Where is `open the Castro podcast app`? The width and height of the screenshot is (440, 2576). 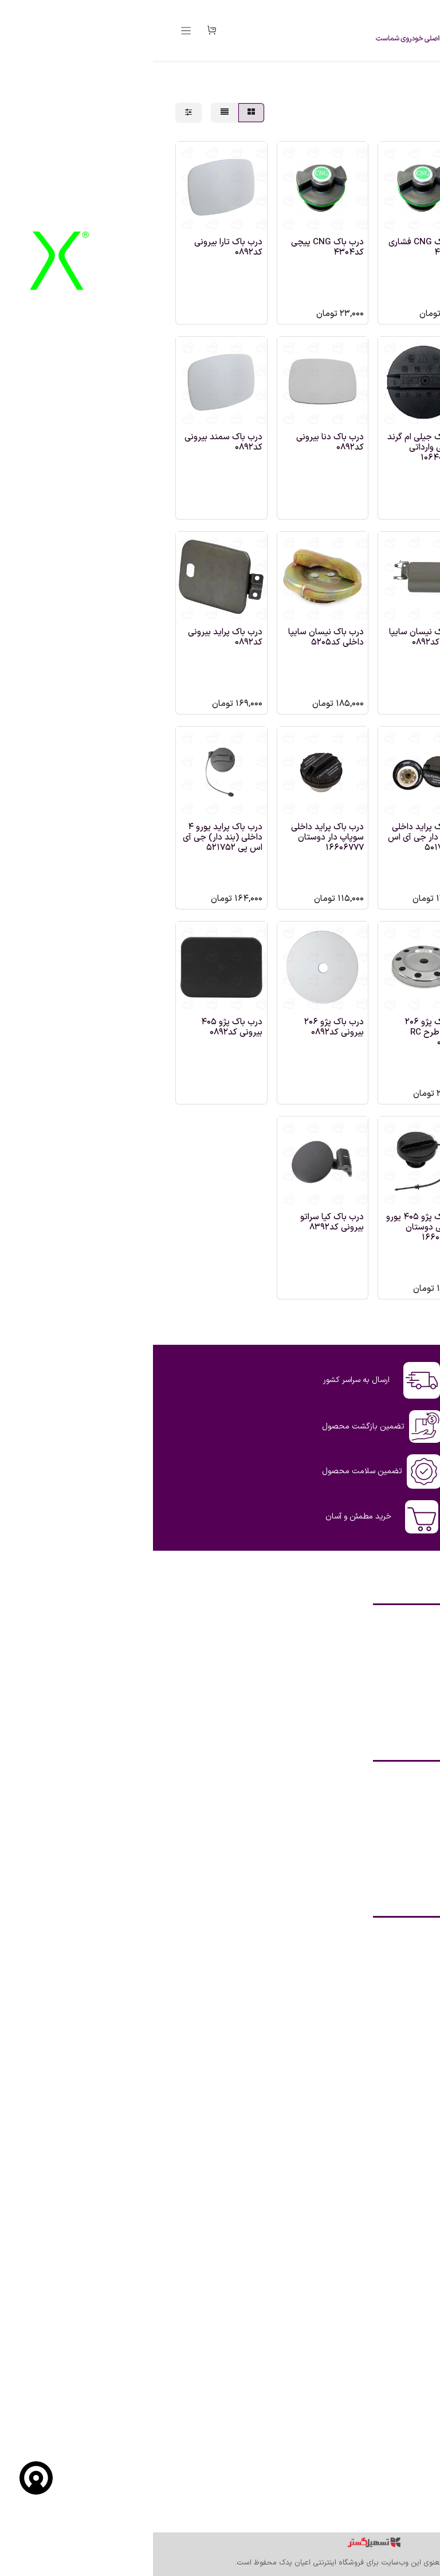
open the Castro podcast app is located at coordinates (36, 2478).